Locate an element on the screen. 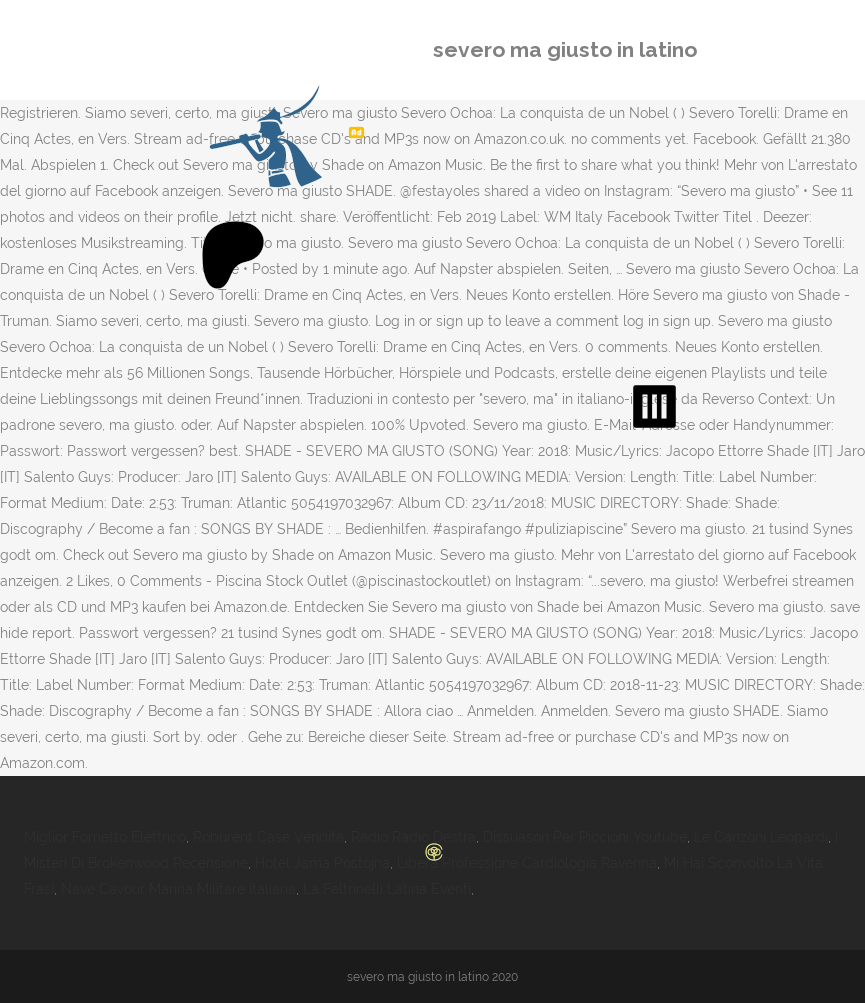 The image size is (865, 1003). switch to vertical column layout is located at coordinates (654, 406).